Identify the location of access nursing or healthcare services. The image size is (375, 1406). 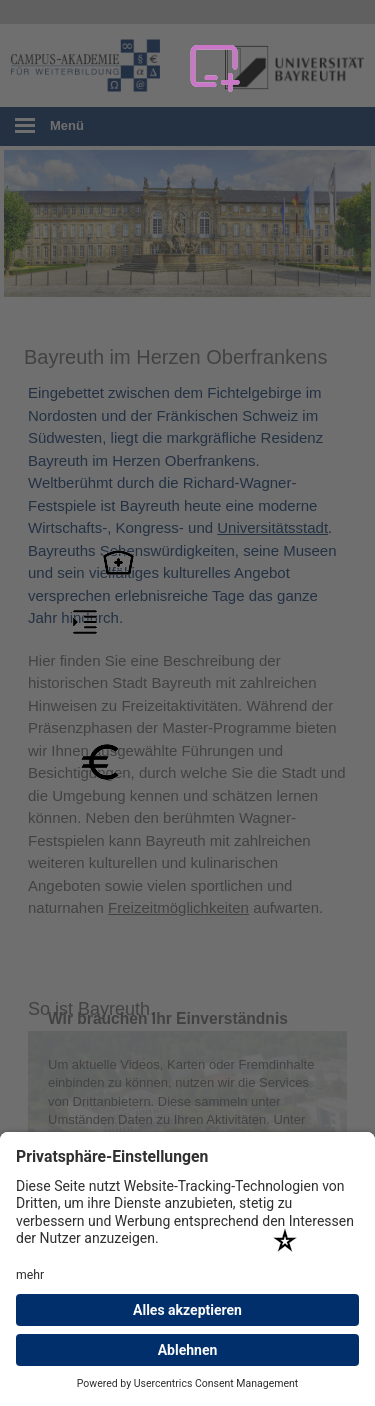
(118, 562).